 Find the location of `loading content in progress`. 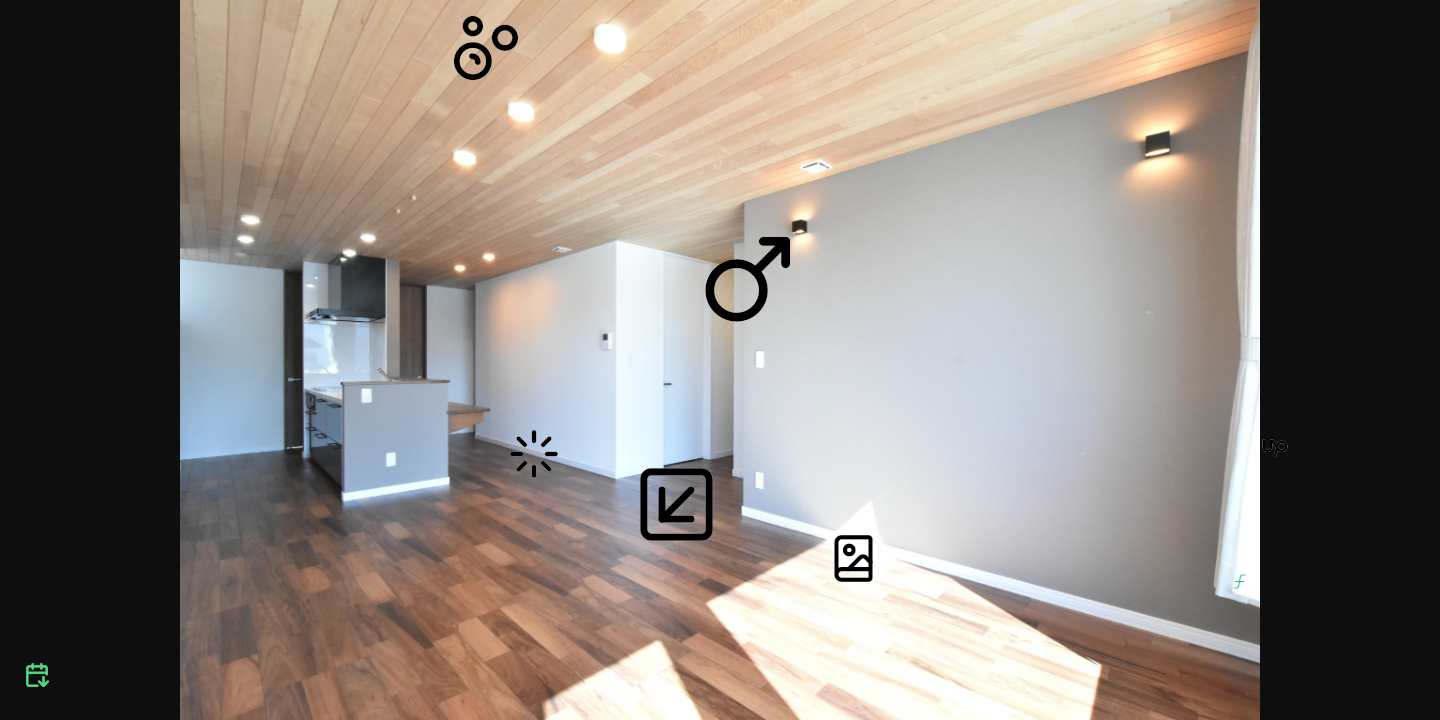

loading content in progress is located at coordinates (534, 454).